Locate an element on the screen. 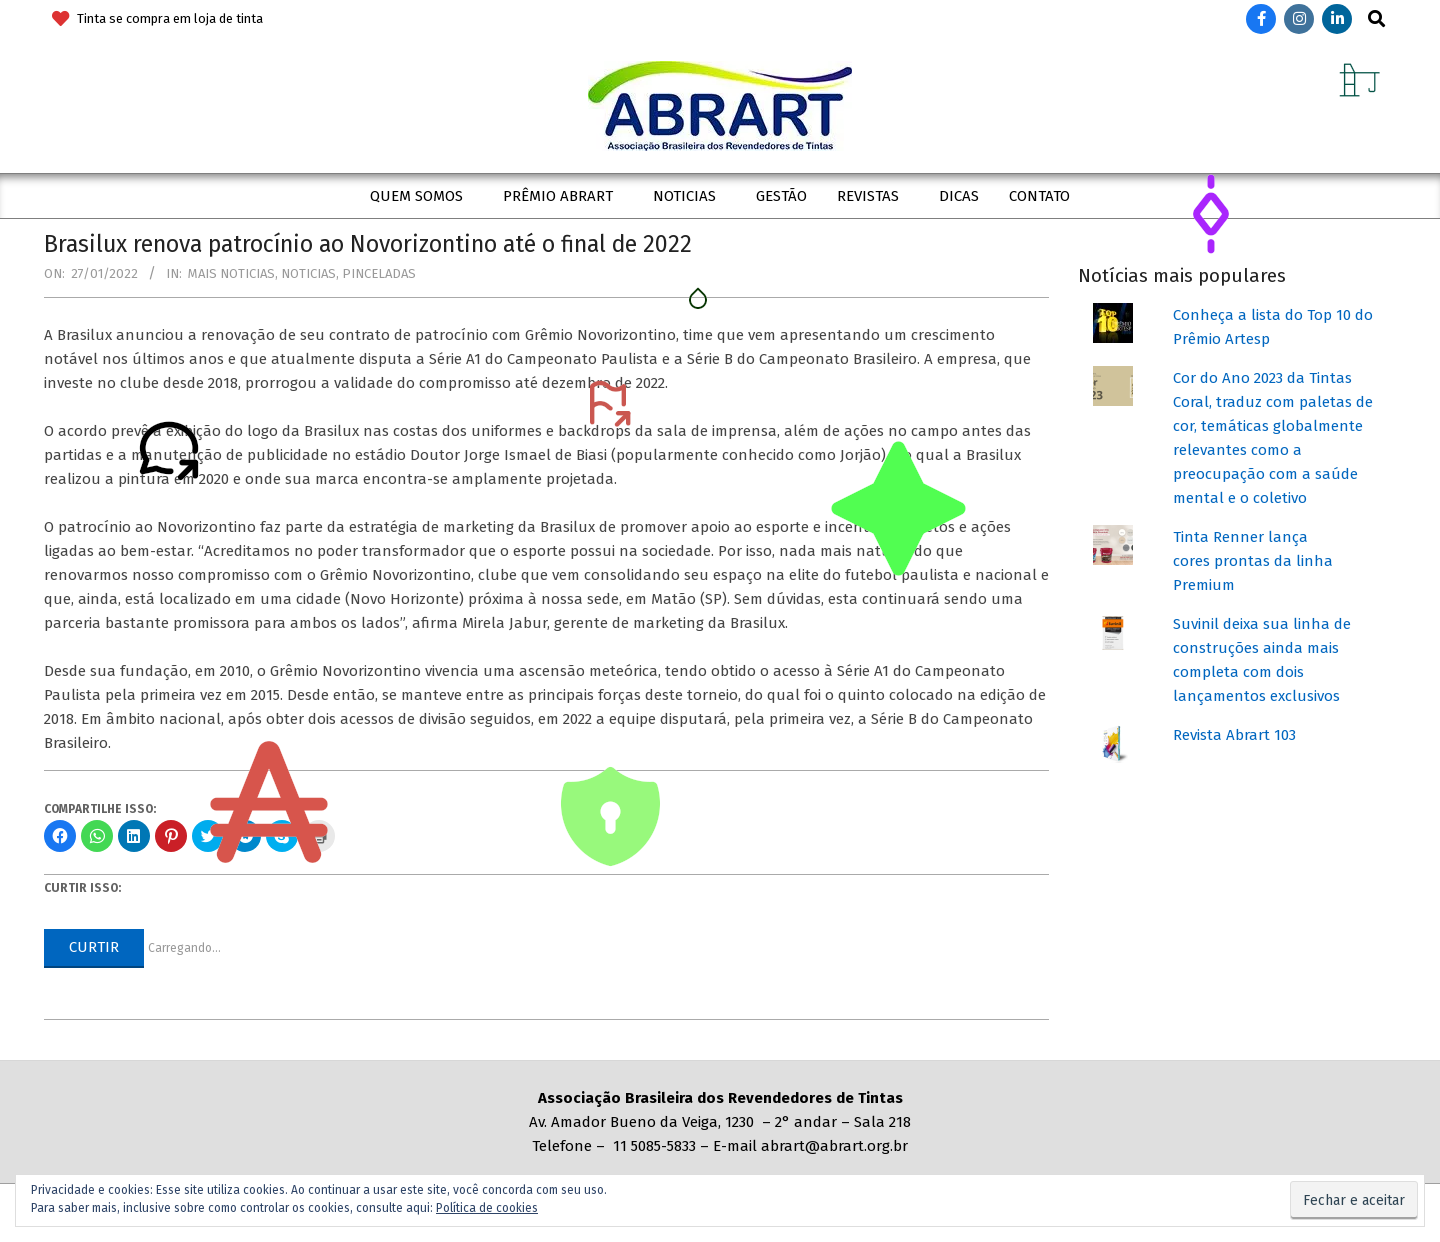  access security or privacy settings is located at coordinates (610, 816).